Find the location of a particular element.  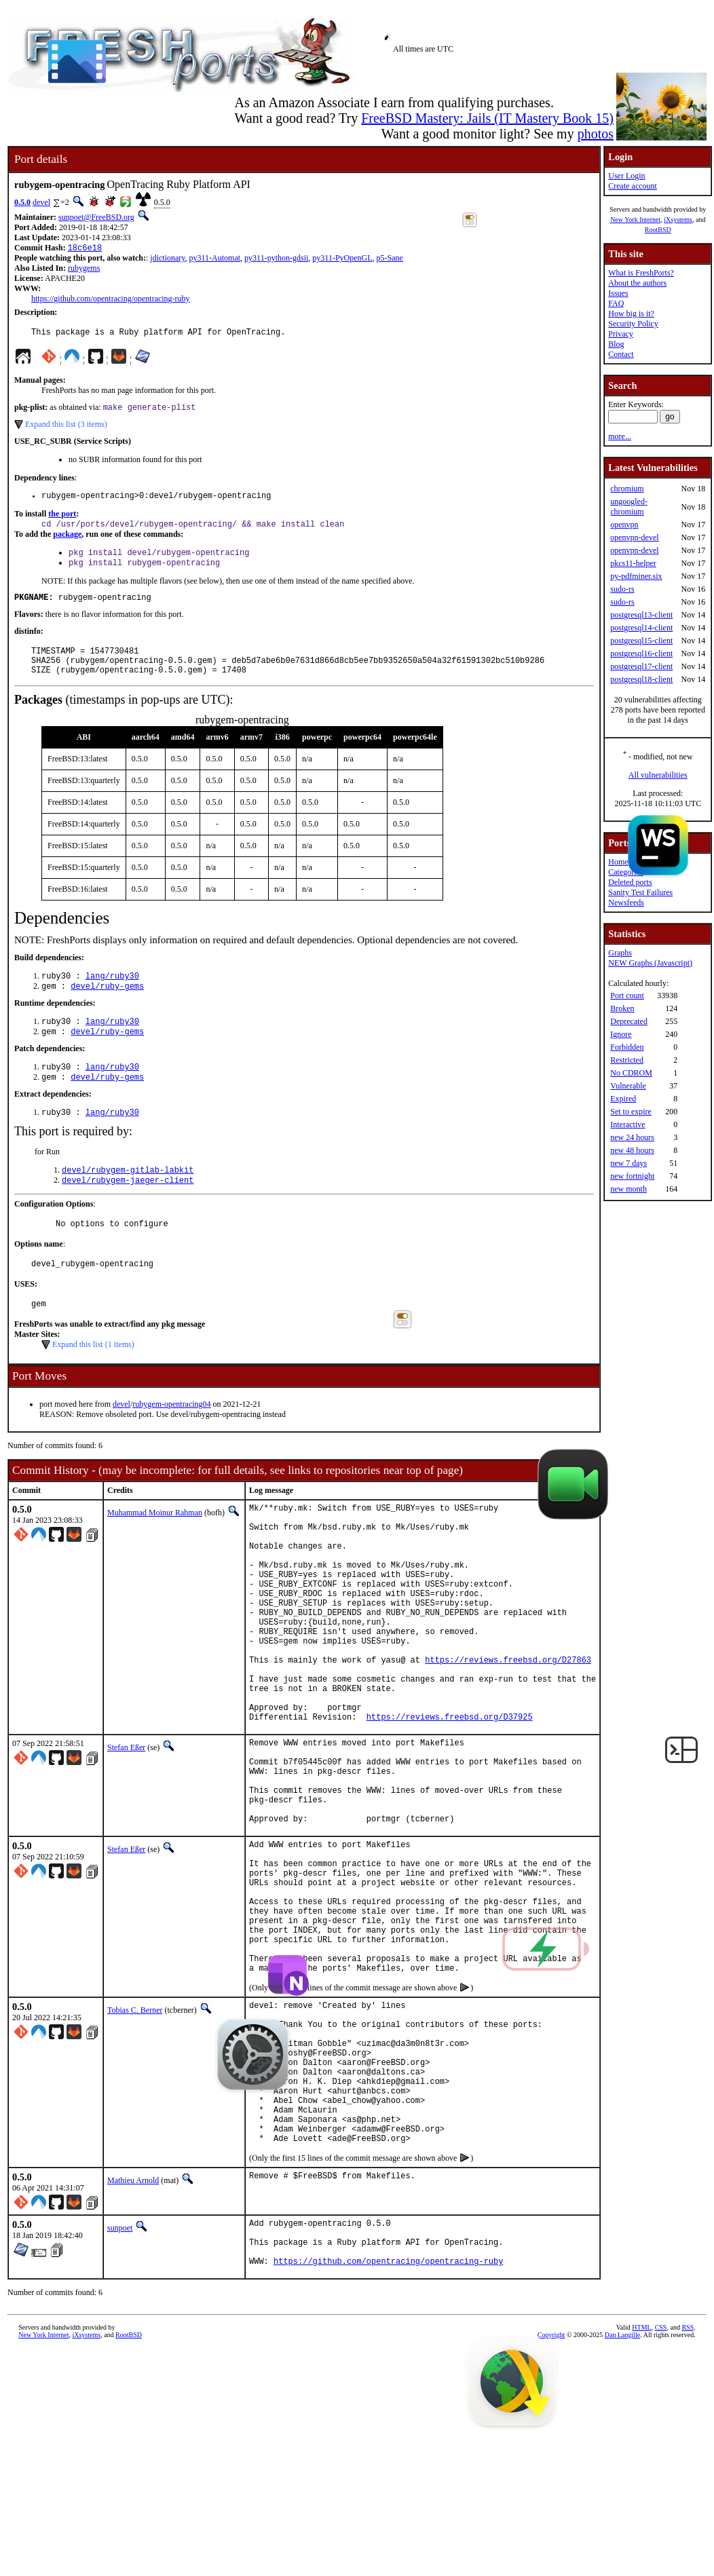

open system preferences or settings is located at coordinates (252, 2054).